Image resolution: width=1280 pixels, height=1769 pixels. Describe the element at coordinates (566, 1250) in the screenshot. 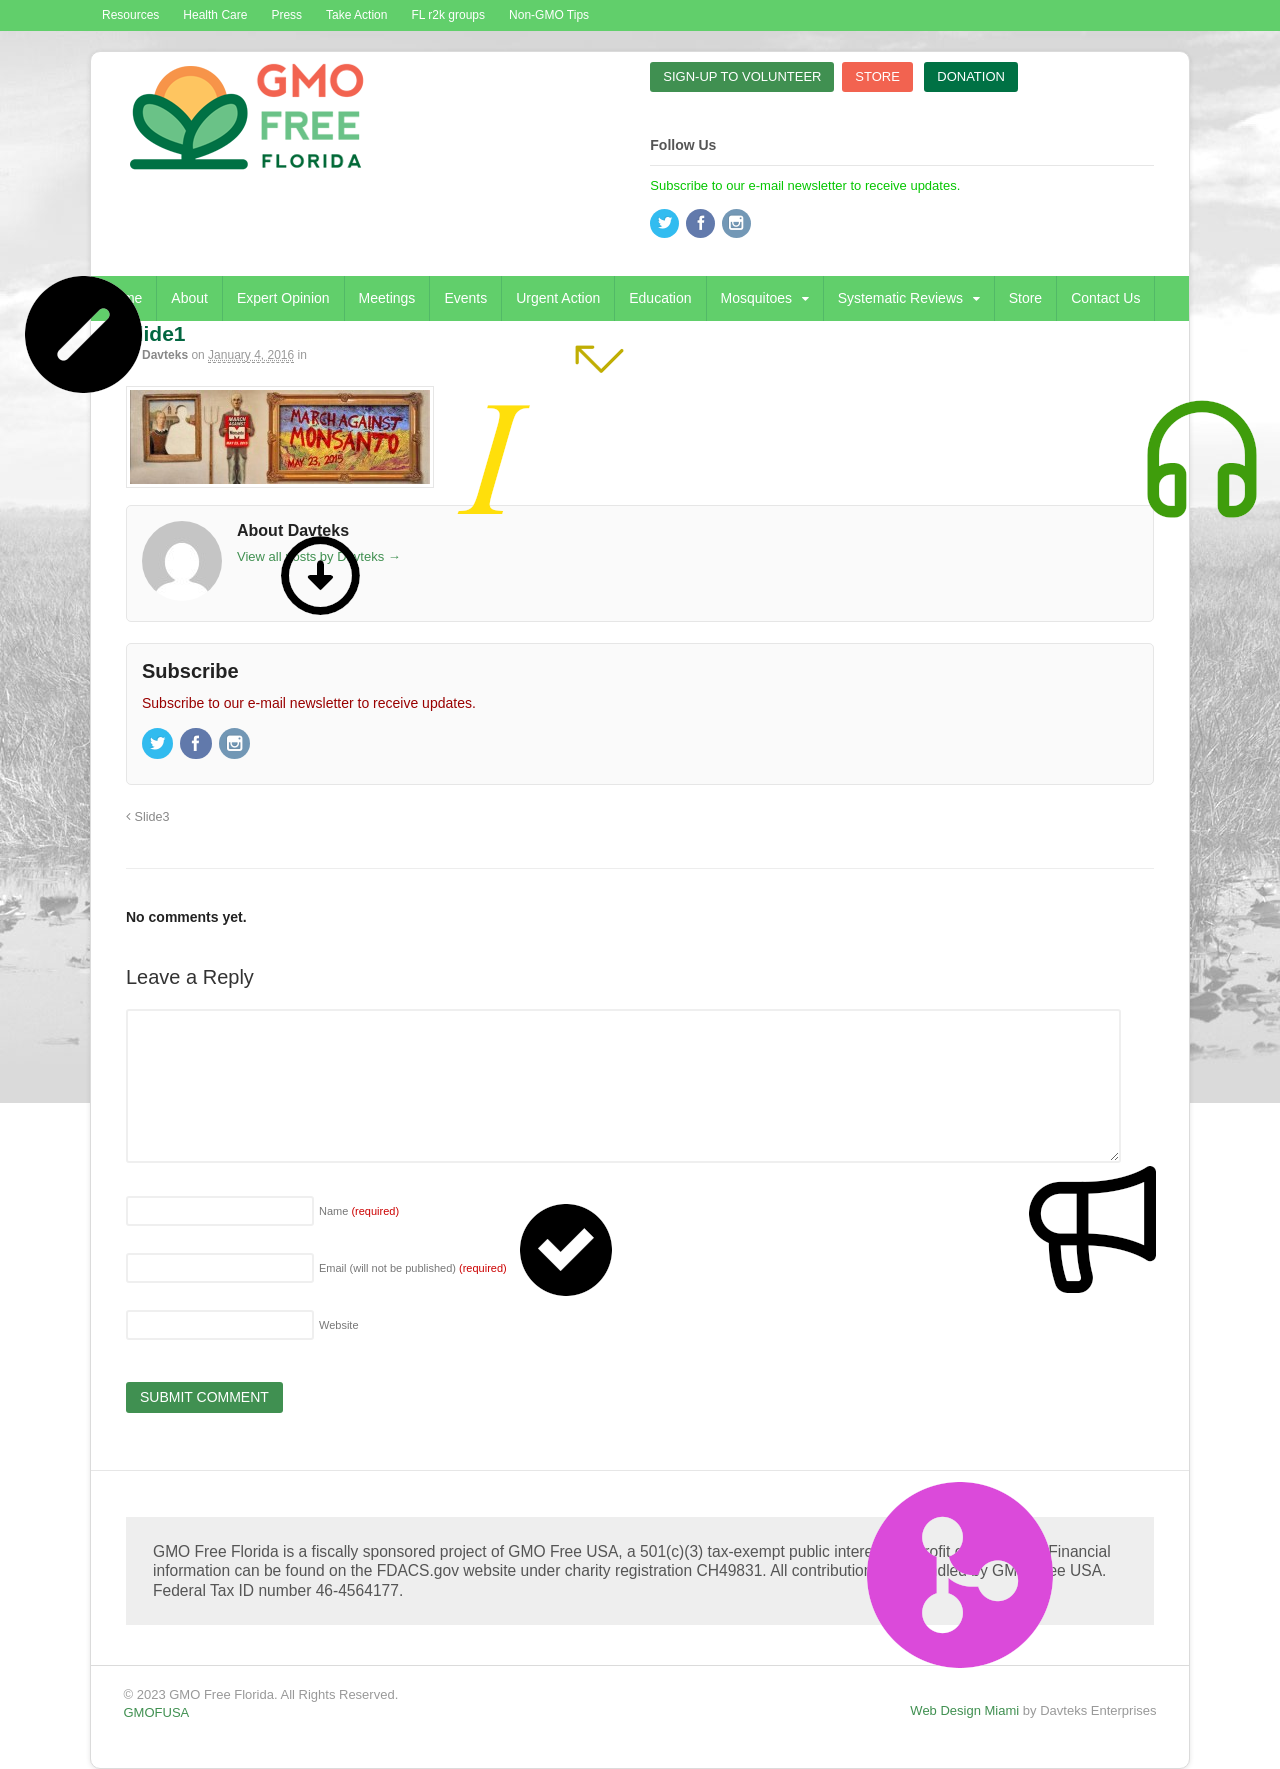

I see `indicates successful completion or confirmation` at that location.